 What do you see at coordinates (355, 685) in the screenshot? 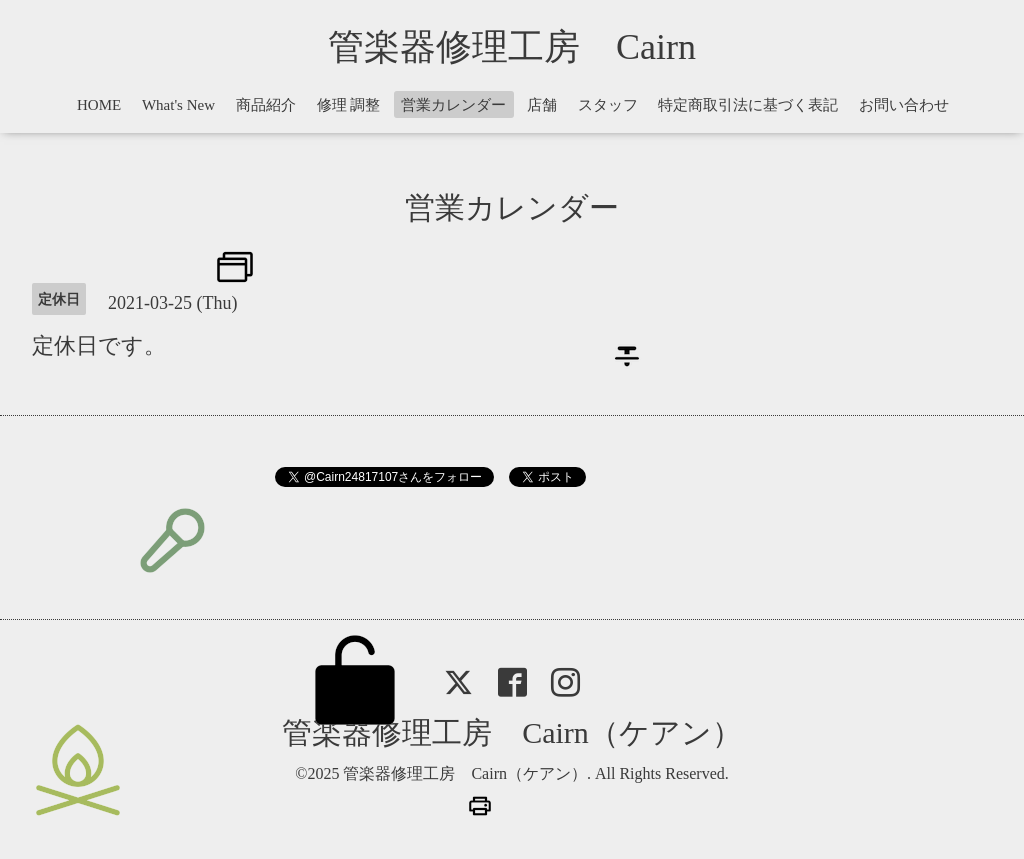
I see `unlocked or unsecured state` at bounding box center [355, 685].